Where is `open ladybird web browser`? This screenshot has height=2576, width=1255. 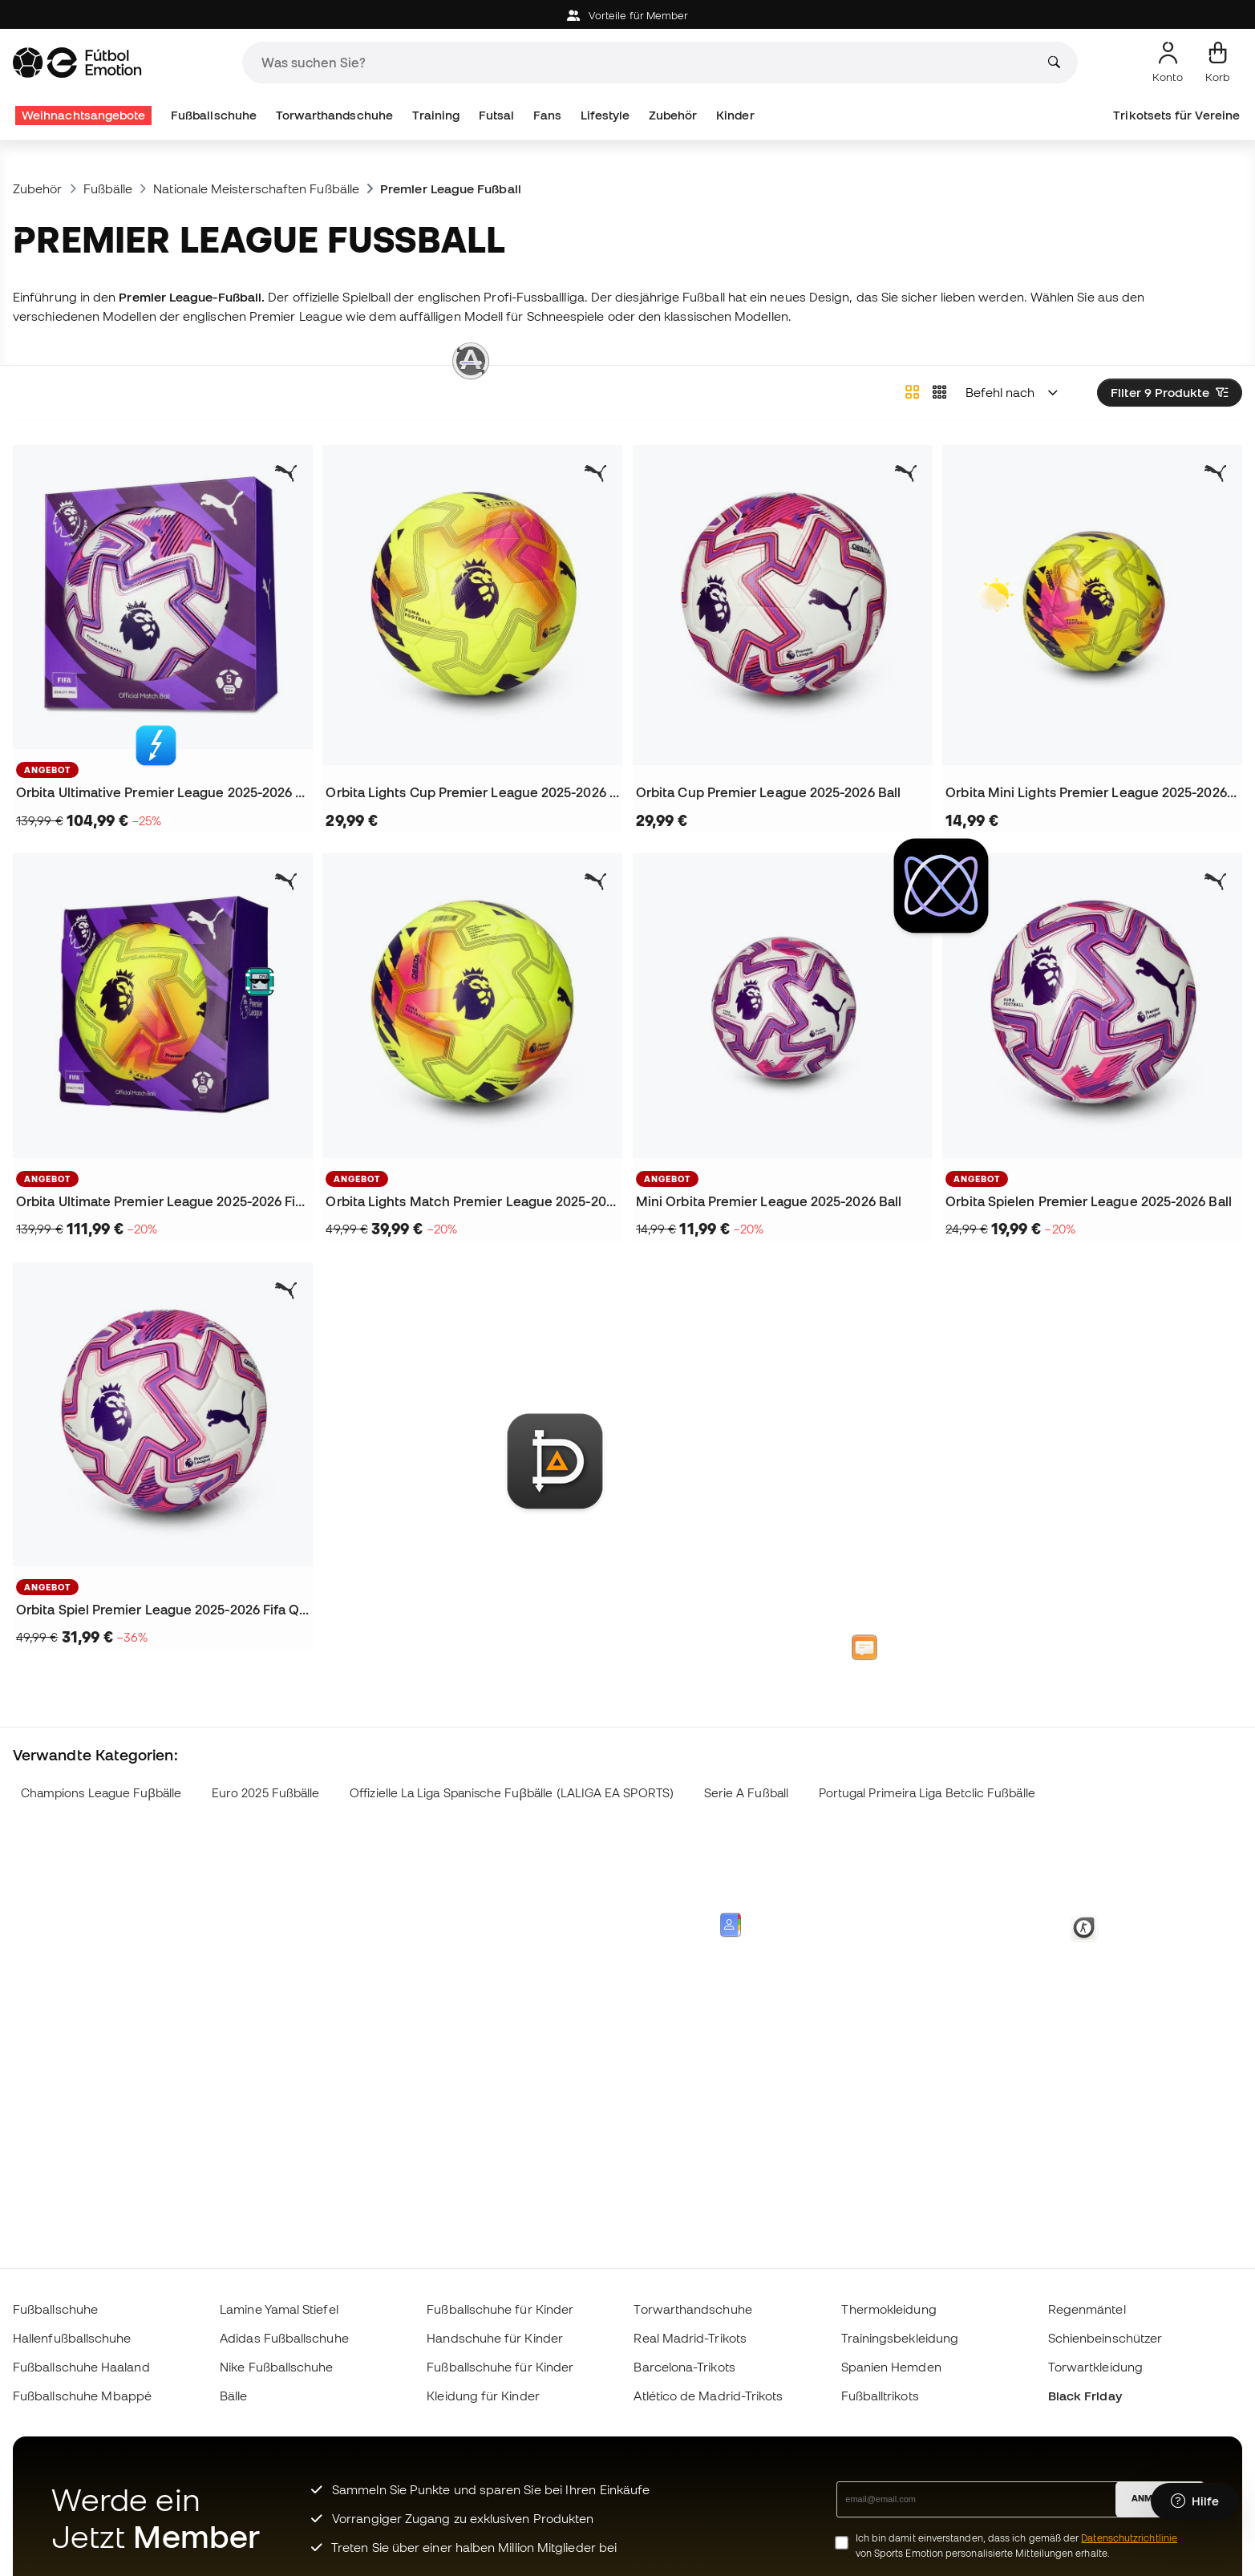
open ladybird web browser is located at coordinates (941, 885).